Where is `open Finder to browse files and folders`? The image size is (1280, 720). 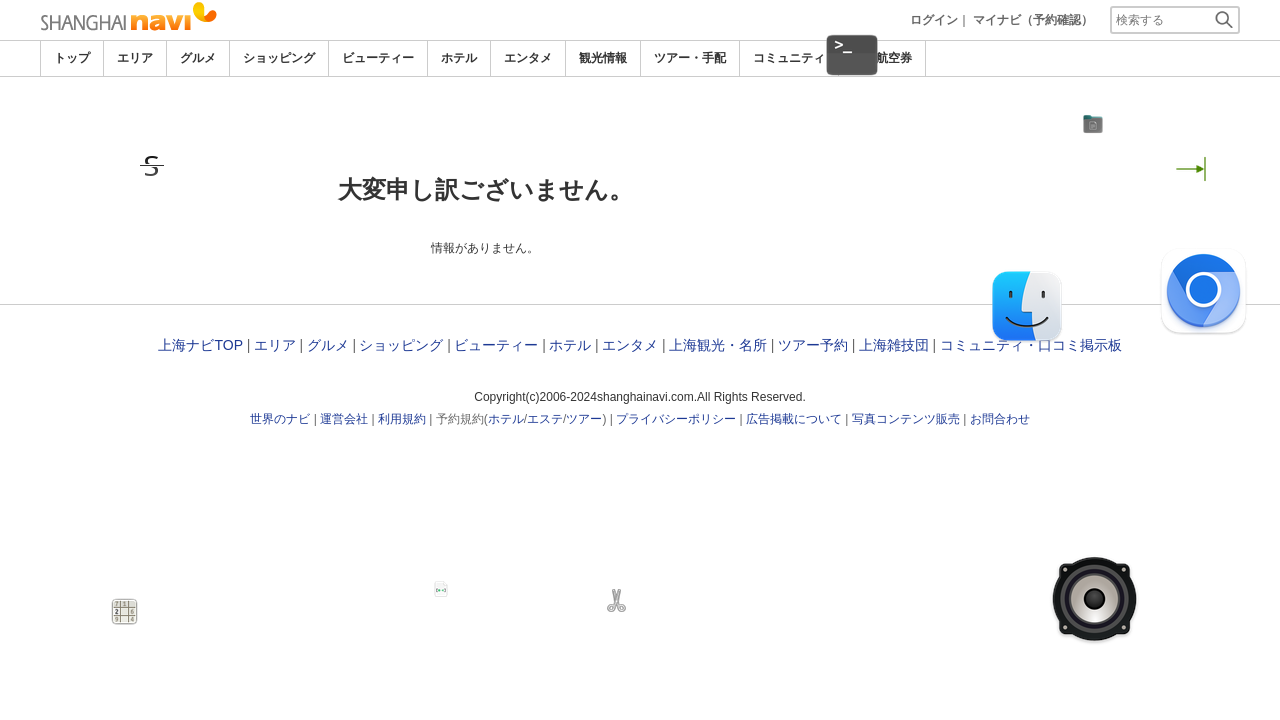
open Finder to browse files and folders is located at coordinates (1027, 306).